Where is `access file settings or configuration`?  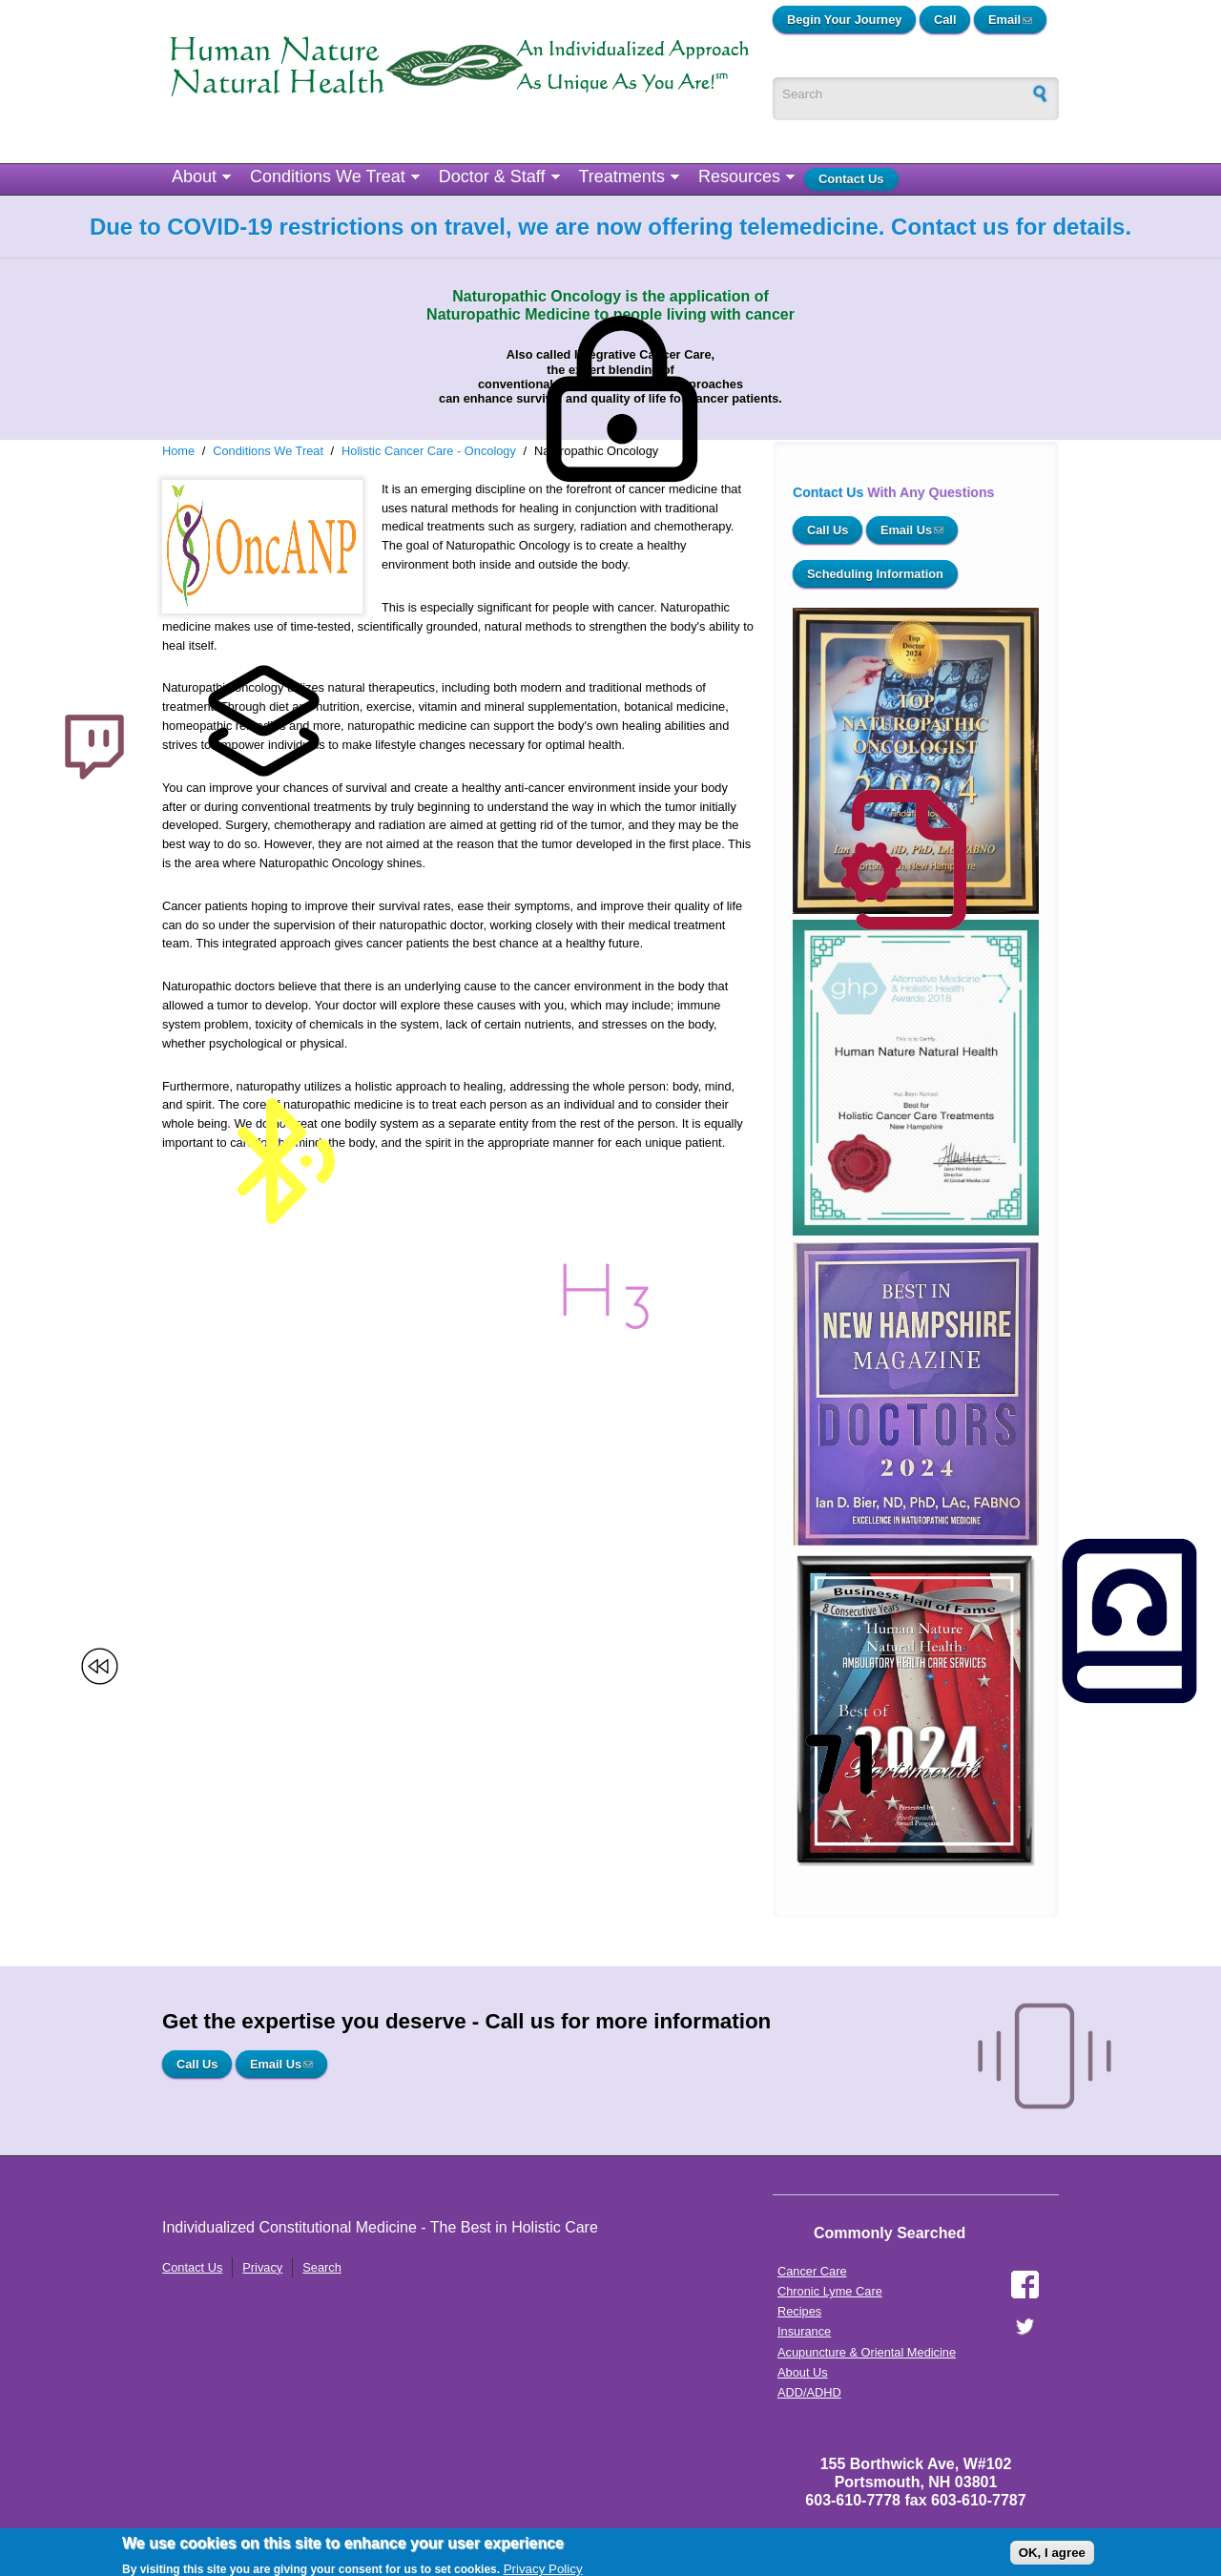
access file settings or configuration is located at coordinates (909, 860).